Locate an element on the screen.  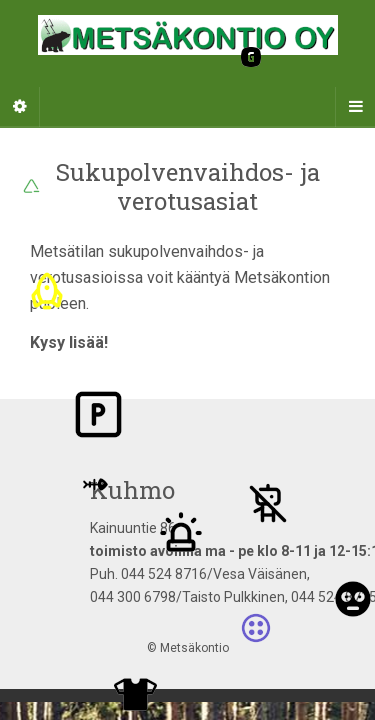
flushed or surprised reaction emoji is located at coordinates (353, 599).